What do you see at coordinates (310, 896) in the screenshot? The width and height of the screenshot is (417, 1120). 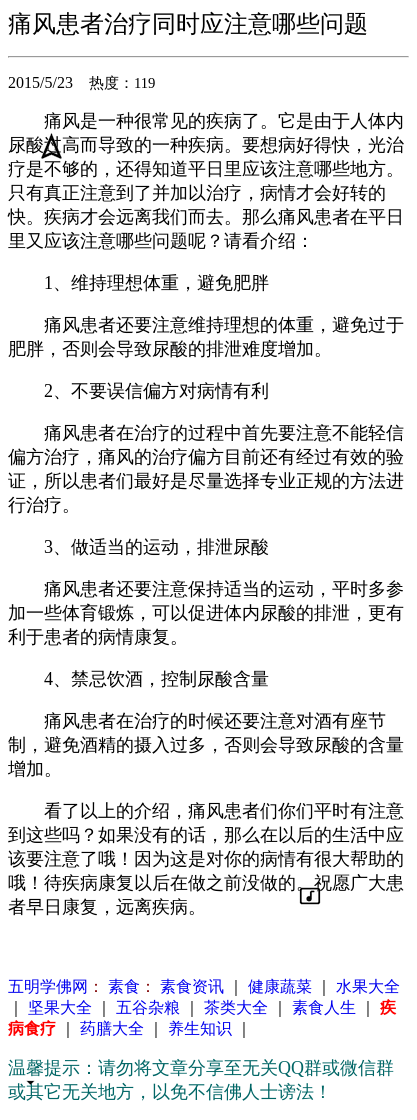 I see `play or browse music videos` at bounding box center [310, 896].